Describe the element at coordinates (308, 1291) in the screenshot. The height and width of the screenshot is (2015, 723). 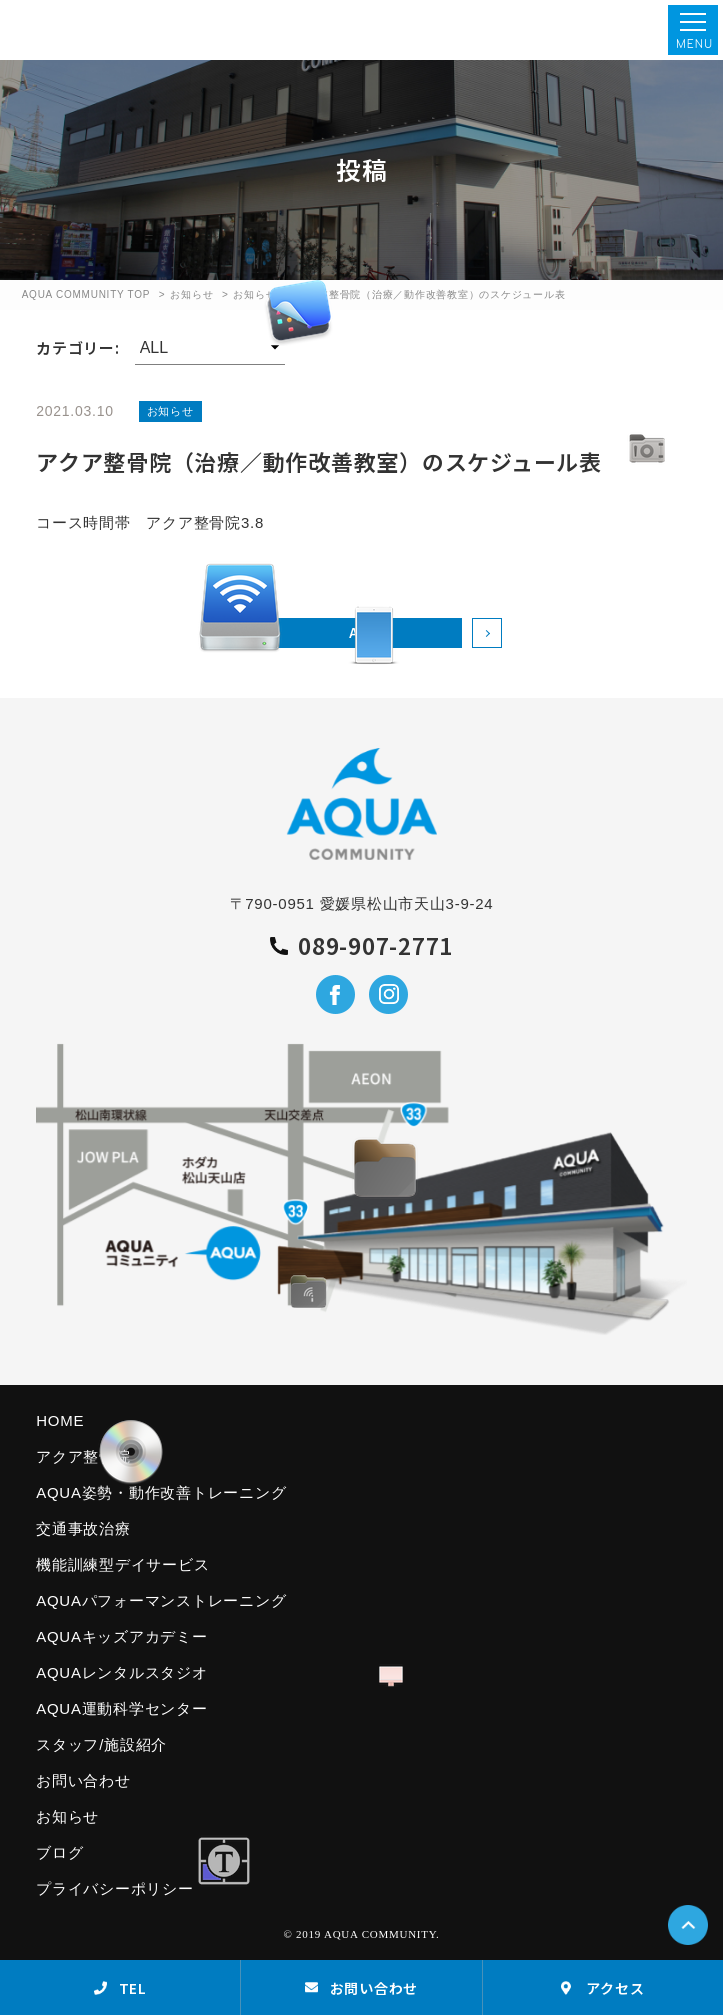
I see `open insync cloud sync folder` at that location.